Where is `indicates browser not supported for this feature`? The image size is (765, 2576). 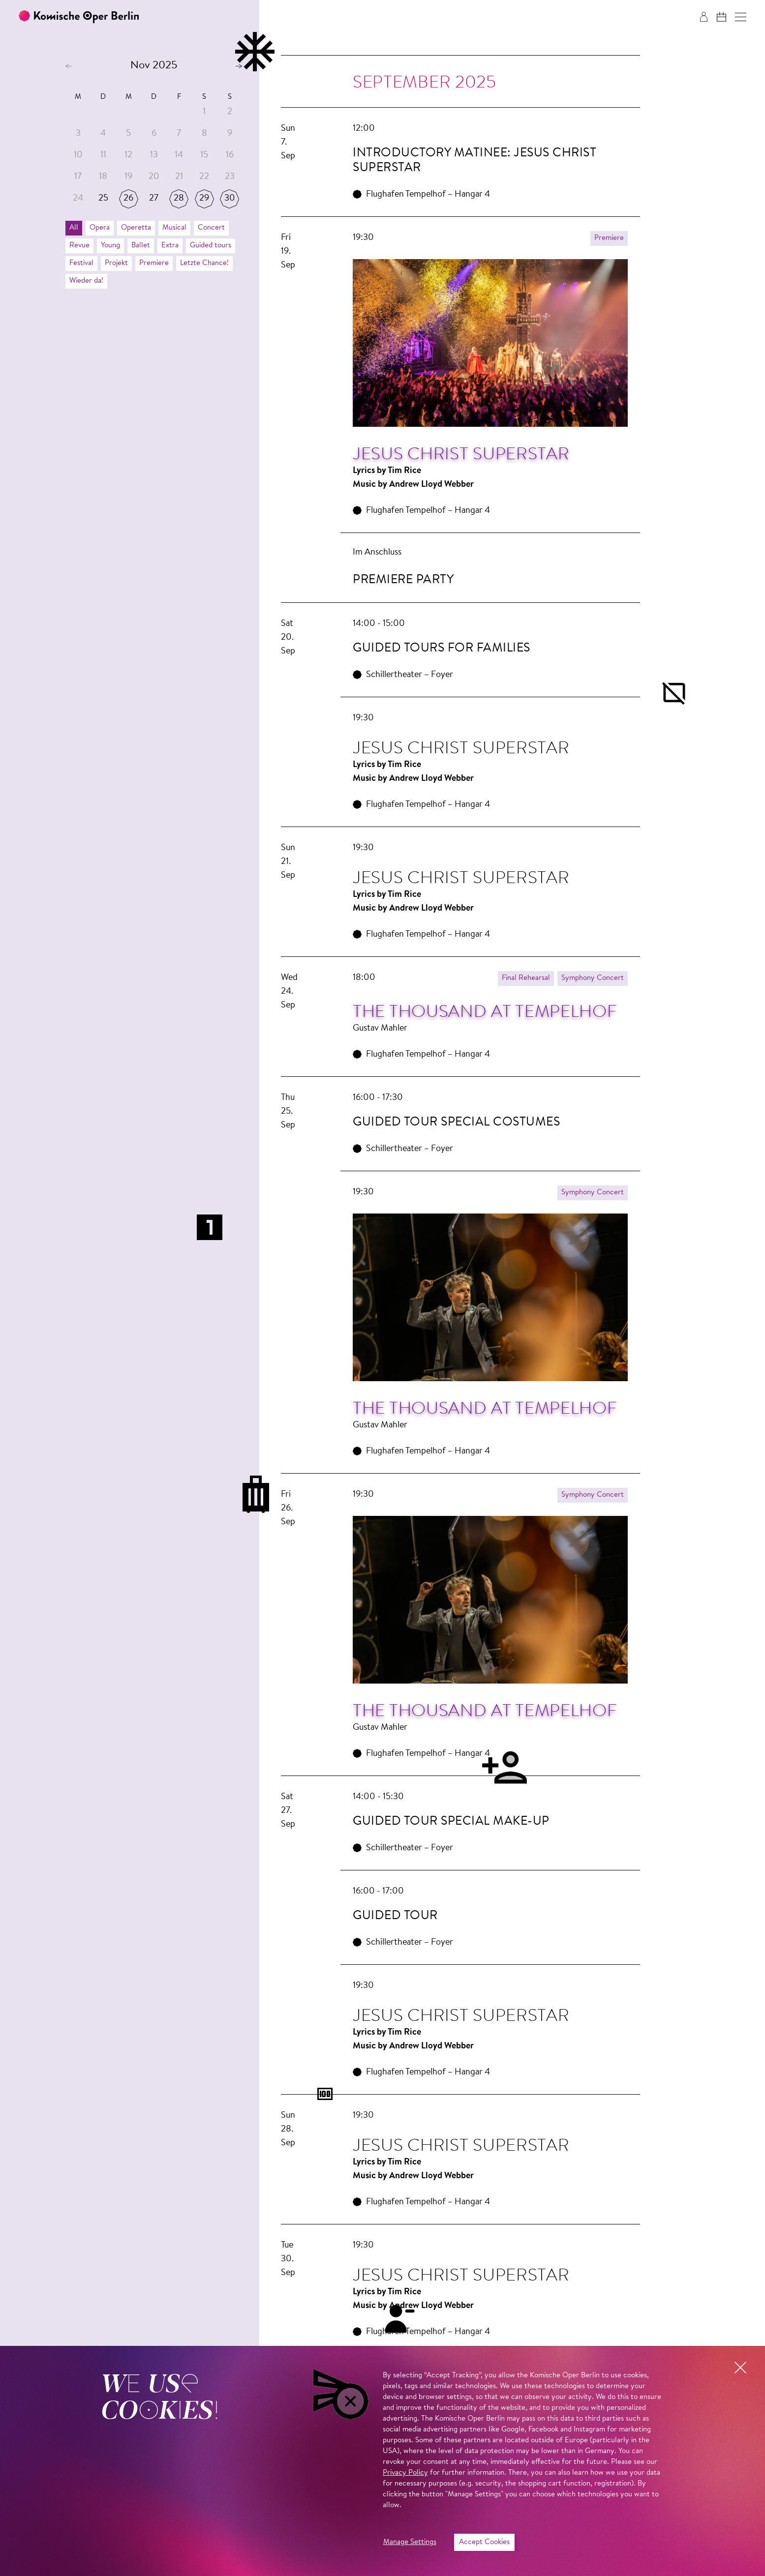
indicates browser not supported for this feature is located at coordinates (674, 692).